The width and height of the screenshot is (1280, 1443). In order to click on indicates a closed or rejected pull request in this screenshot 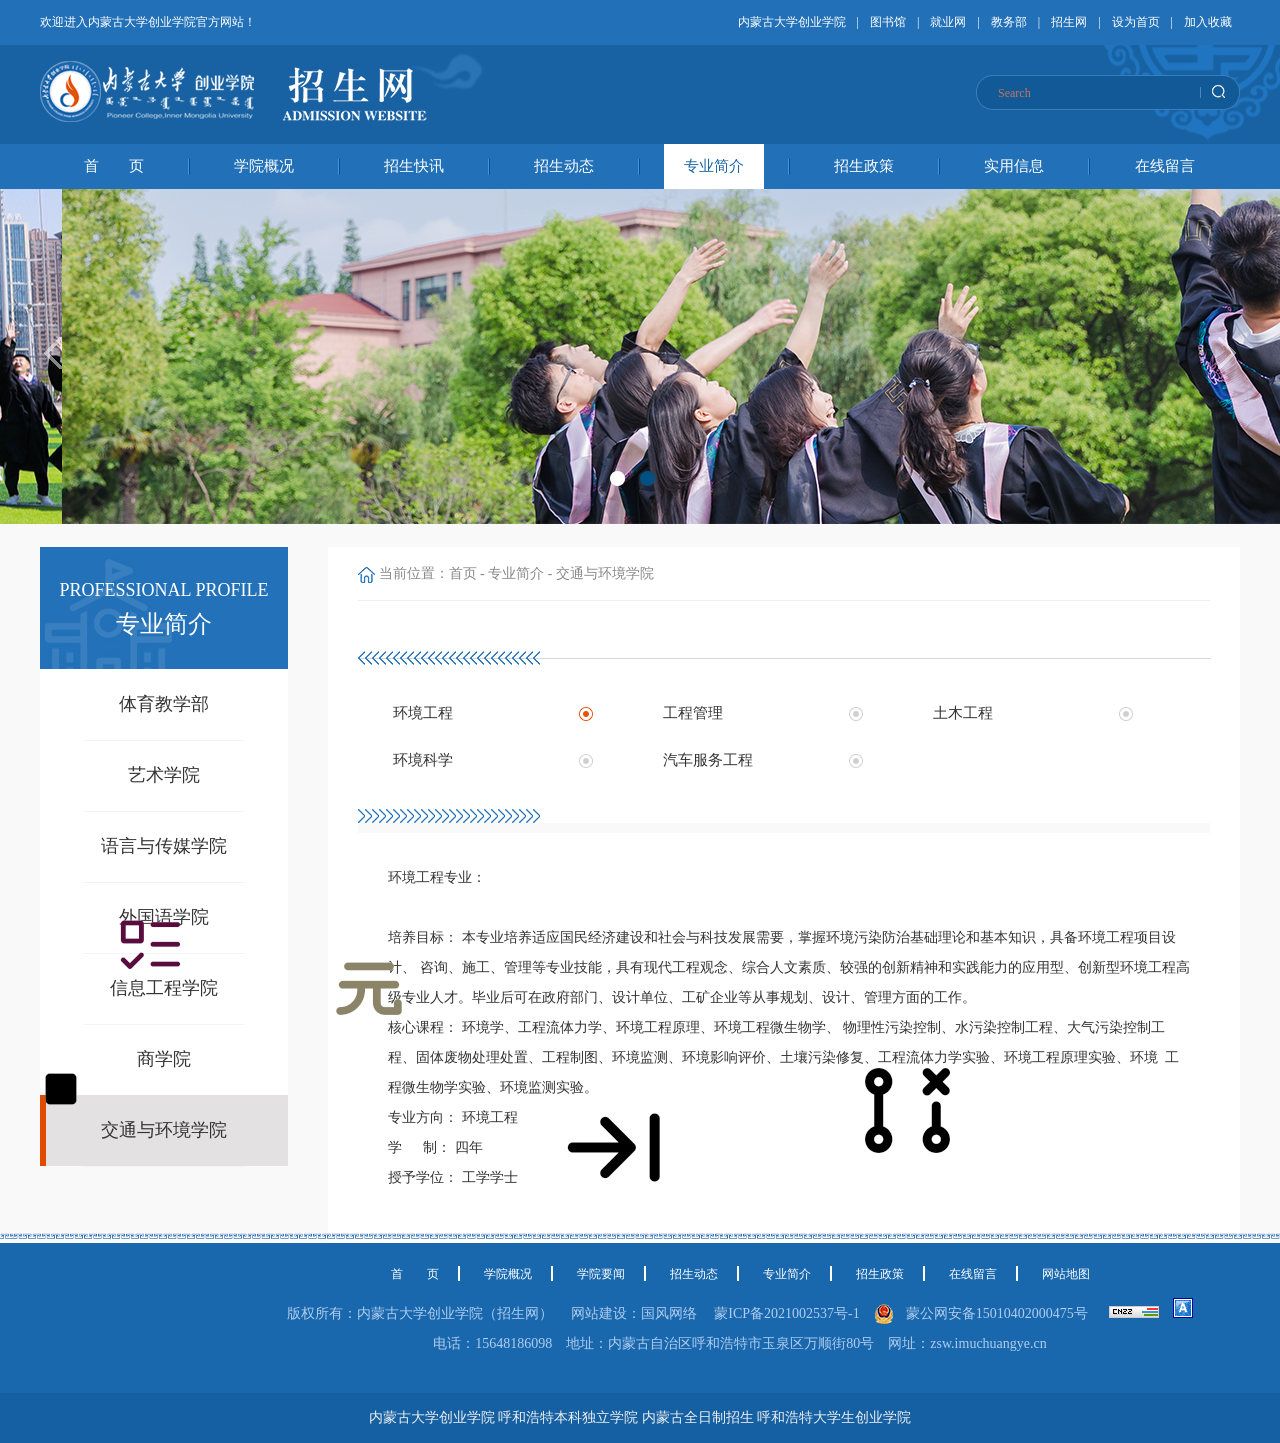, I will do `click(907, 1110)`.